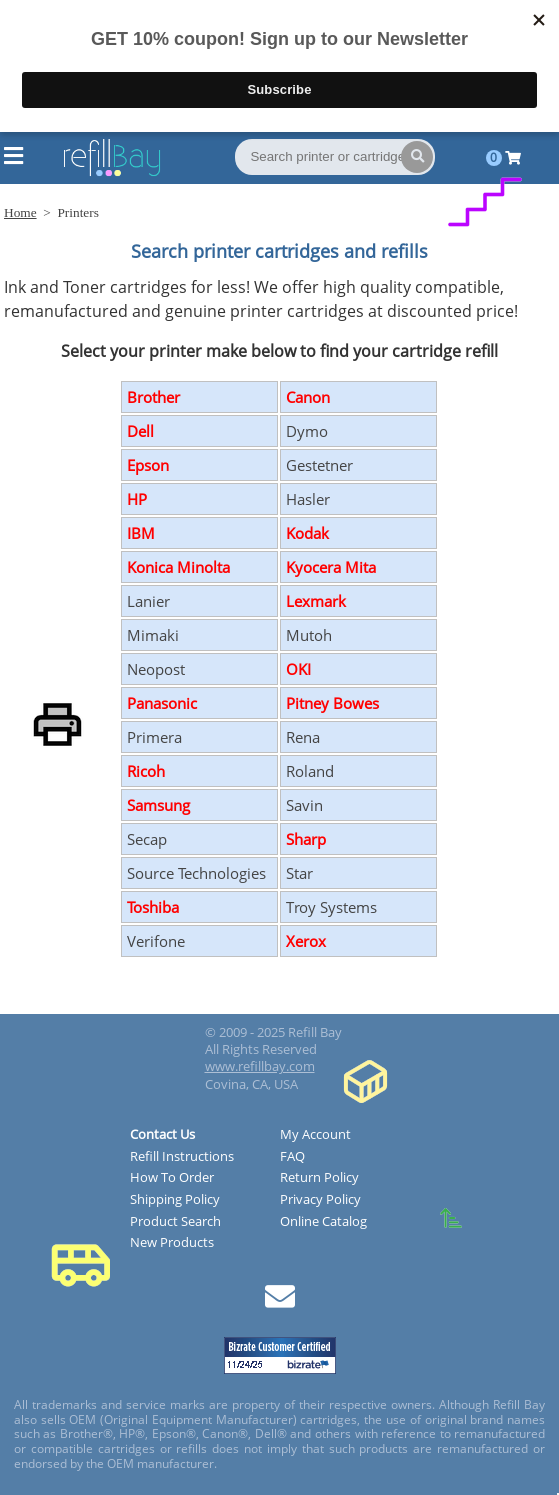  I want to click on print the current document or page, so click(57, 724).